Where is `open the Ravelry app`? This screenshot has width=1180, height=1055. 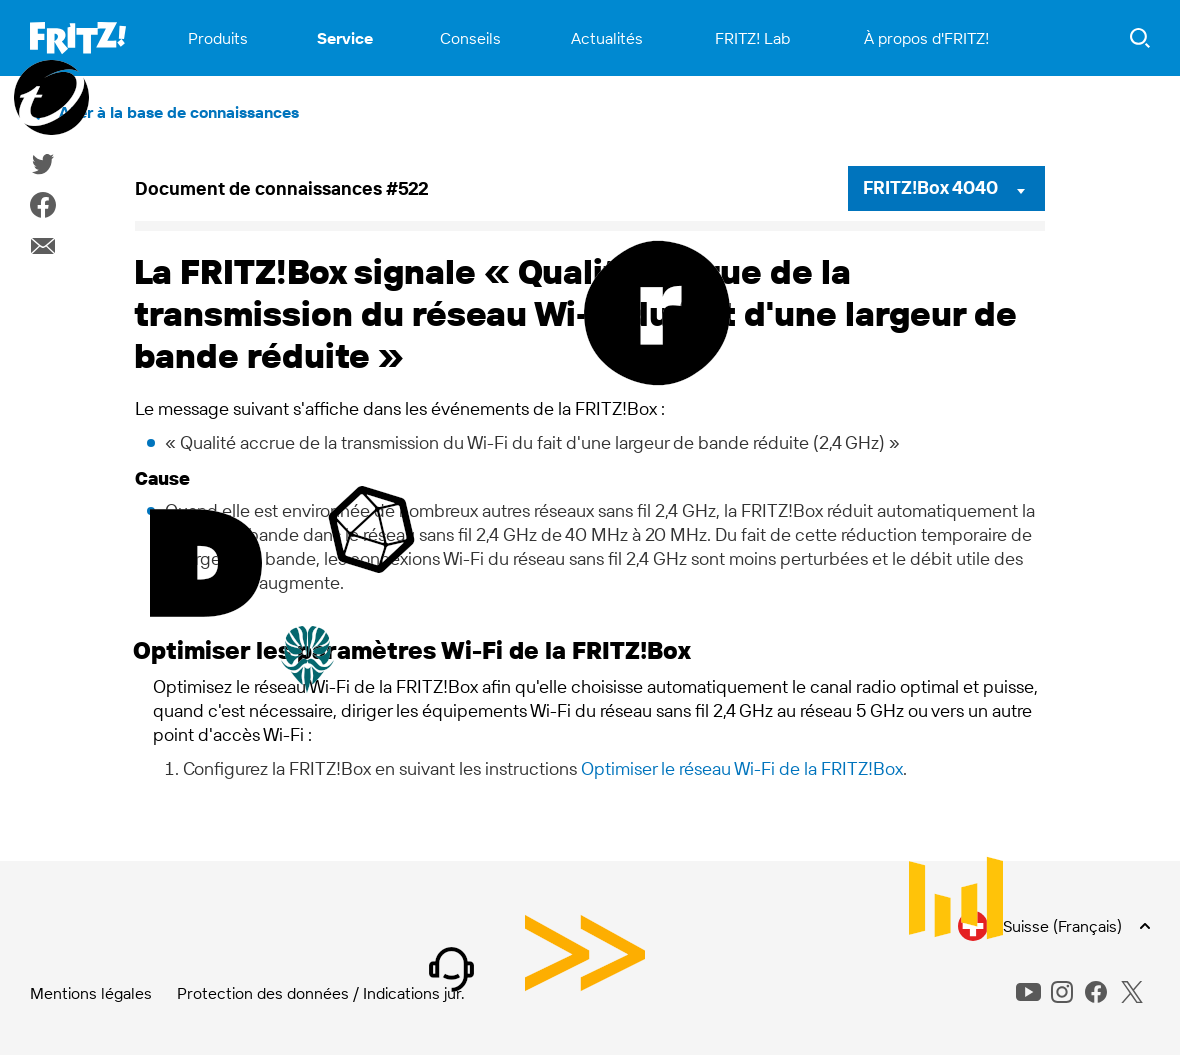
open the Ravelry app is located at coordinates (657, 313).